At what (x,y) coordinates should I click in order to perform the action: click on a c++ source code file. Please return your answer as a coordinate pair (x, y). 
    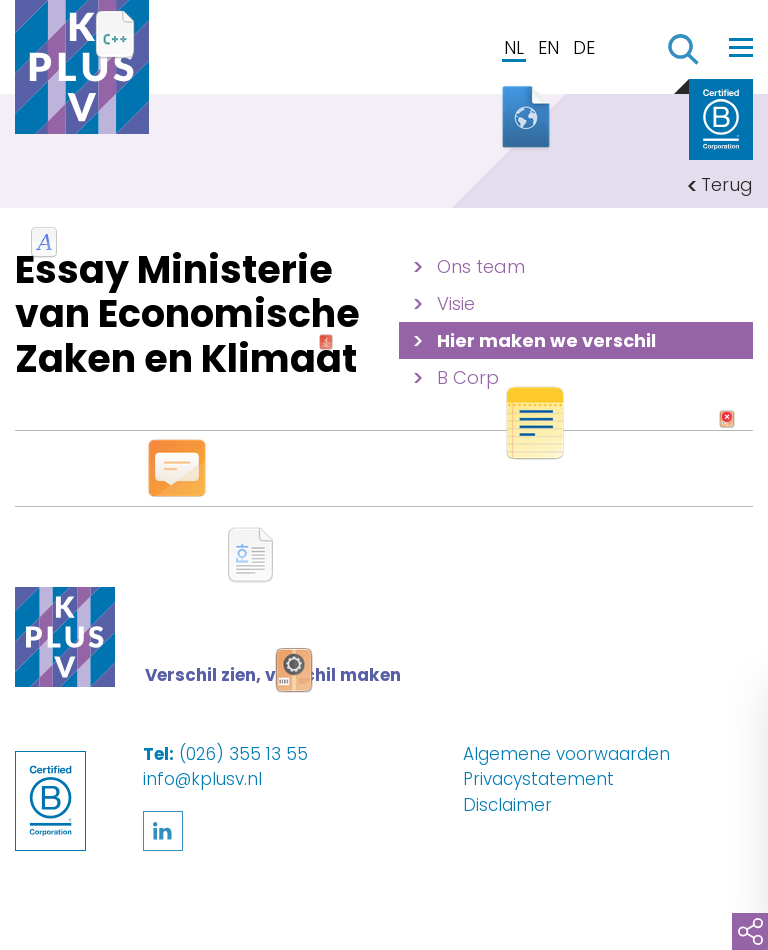
    Looking at the image, I should click on (115, 34).